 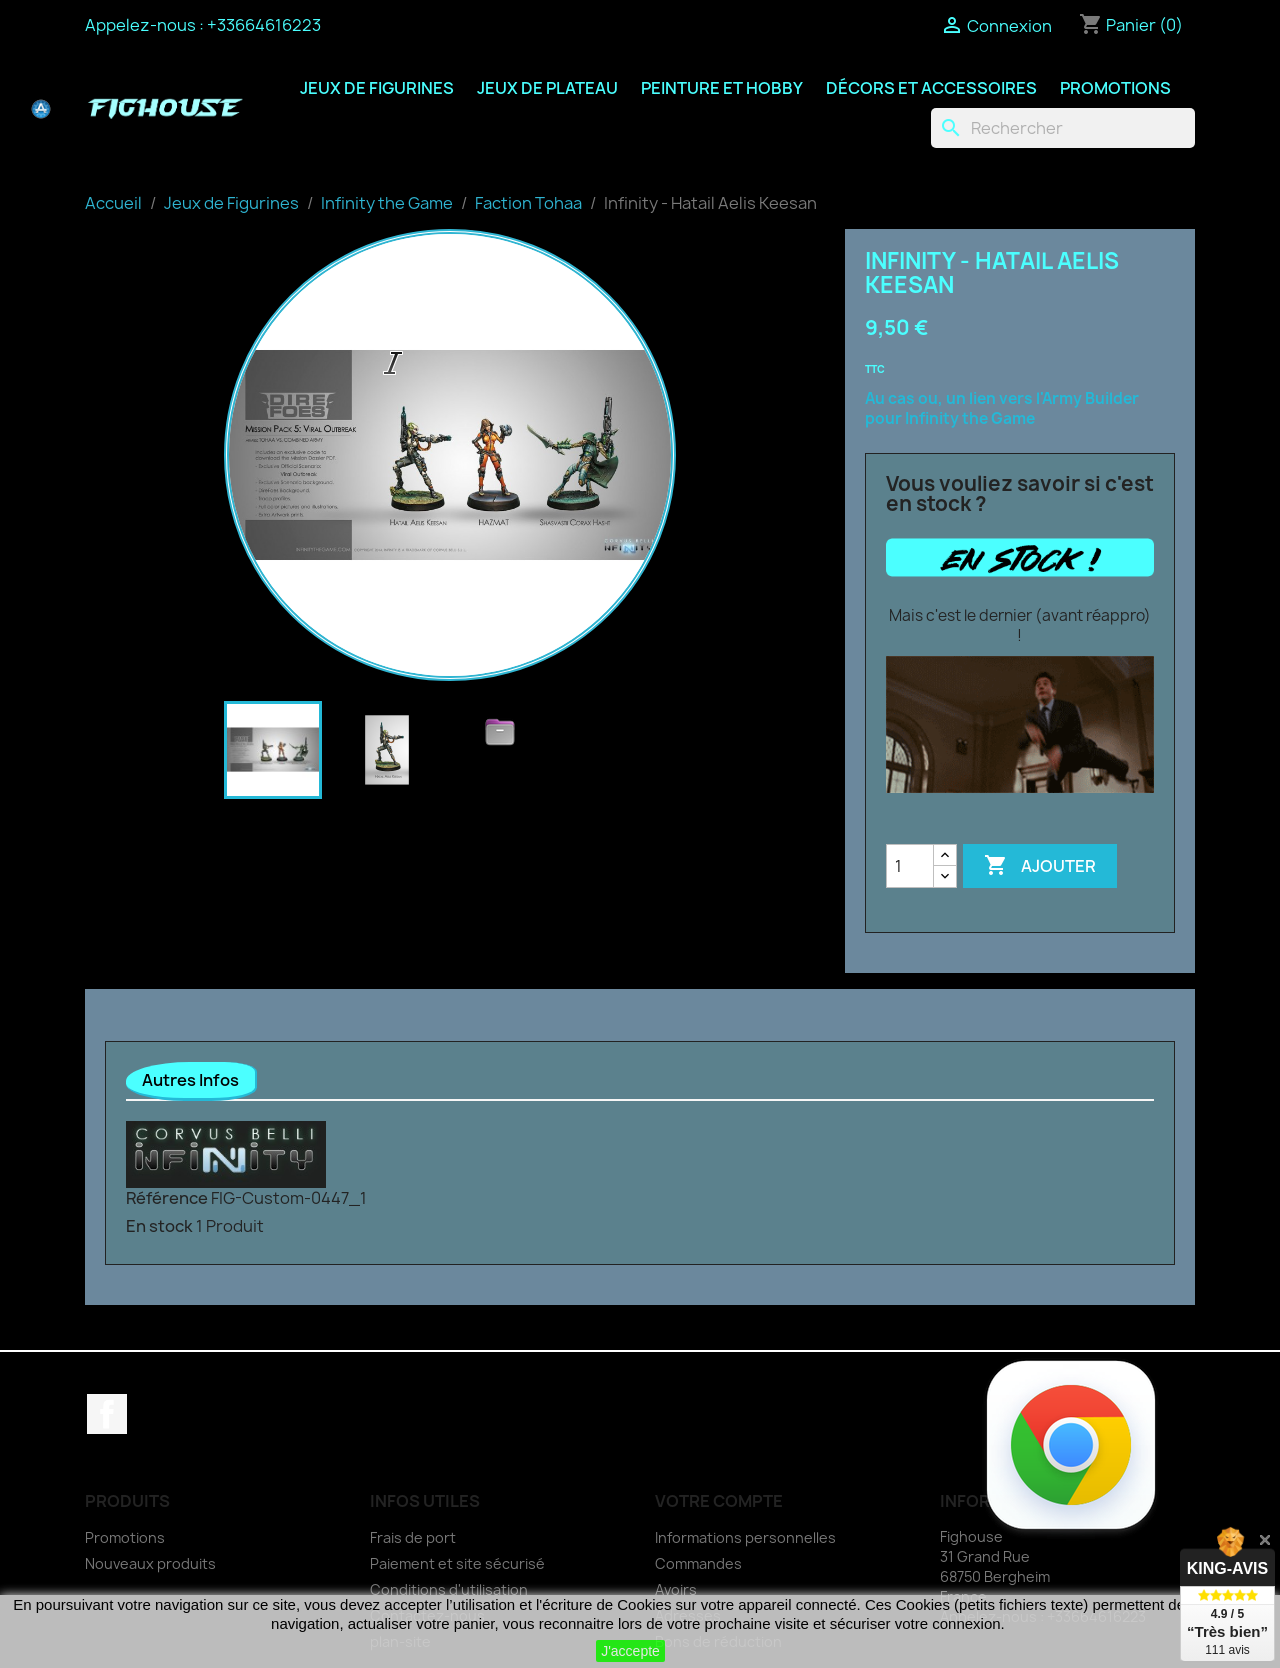 What do you see at coordinates (41, 109) in the screenshot?
I see `open software properties settings` at bounding box center [41, 109].